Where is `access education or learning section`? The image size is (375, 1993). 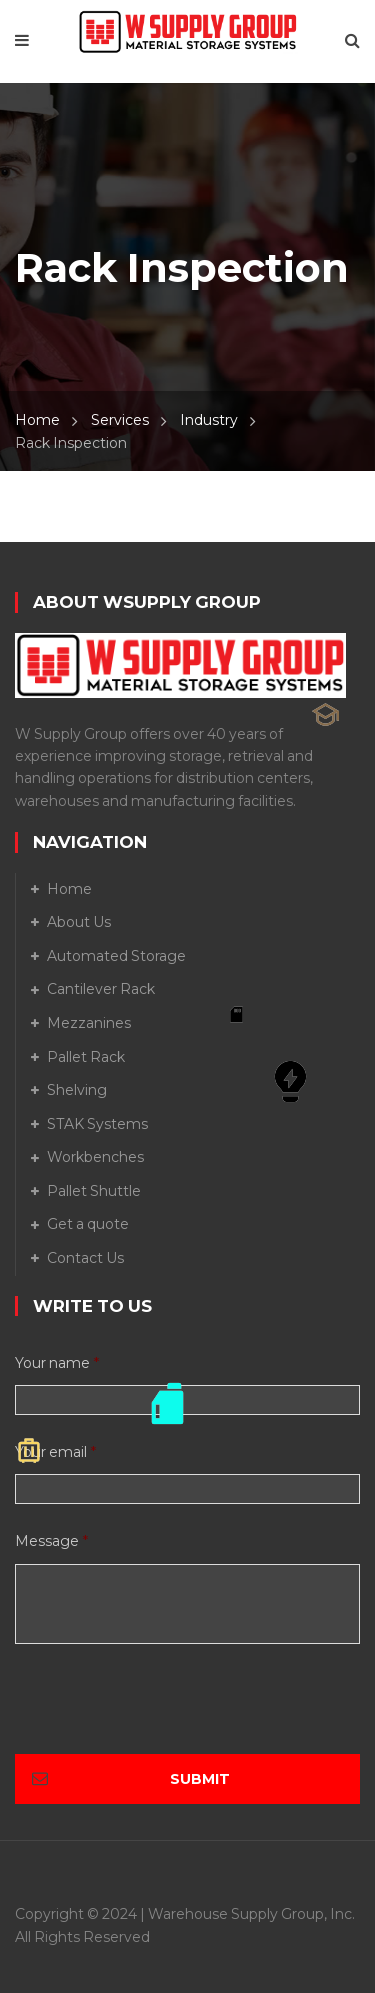
access education or learning section is located at coordinates (325, 714).